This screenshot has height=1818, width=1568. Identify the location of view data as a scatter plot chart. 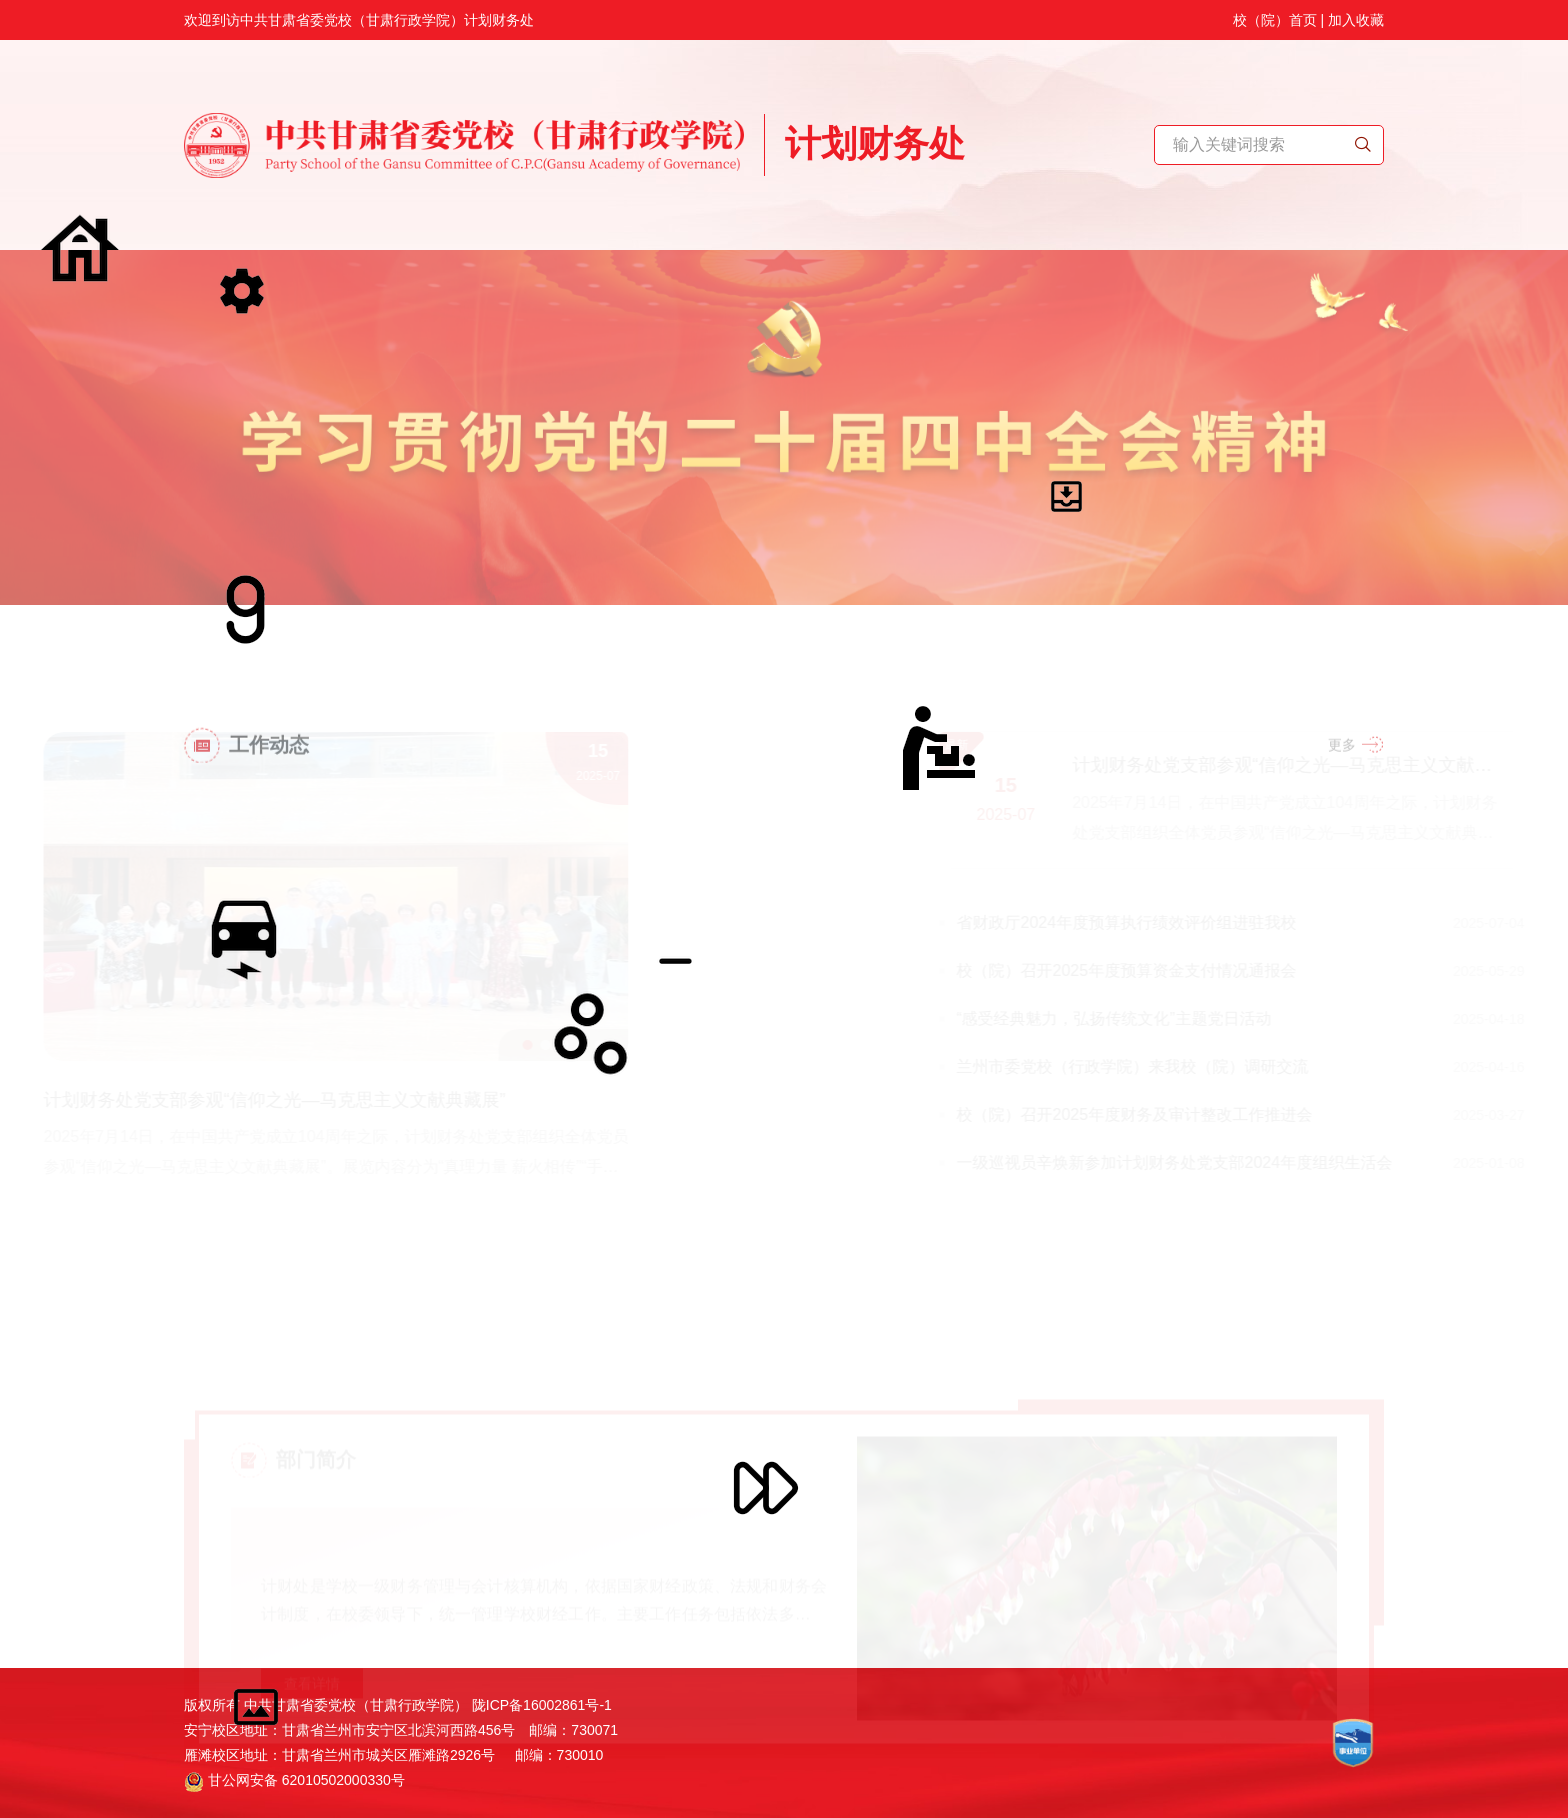
(591, 1034).